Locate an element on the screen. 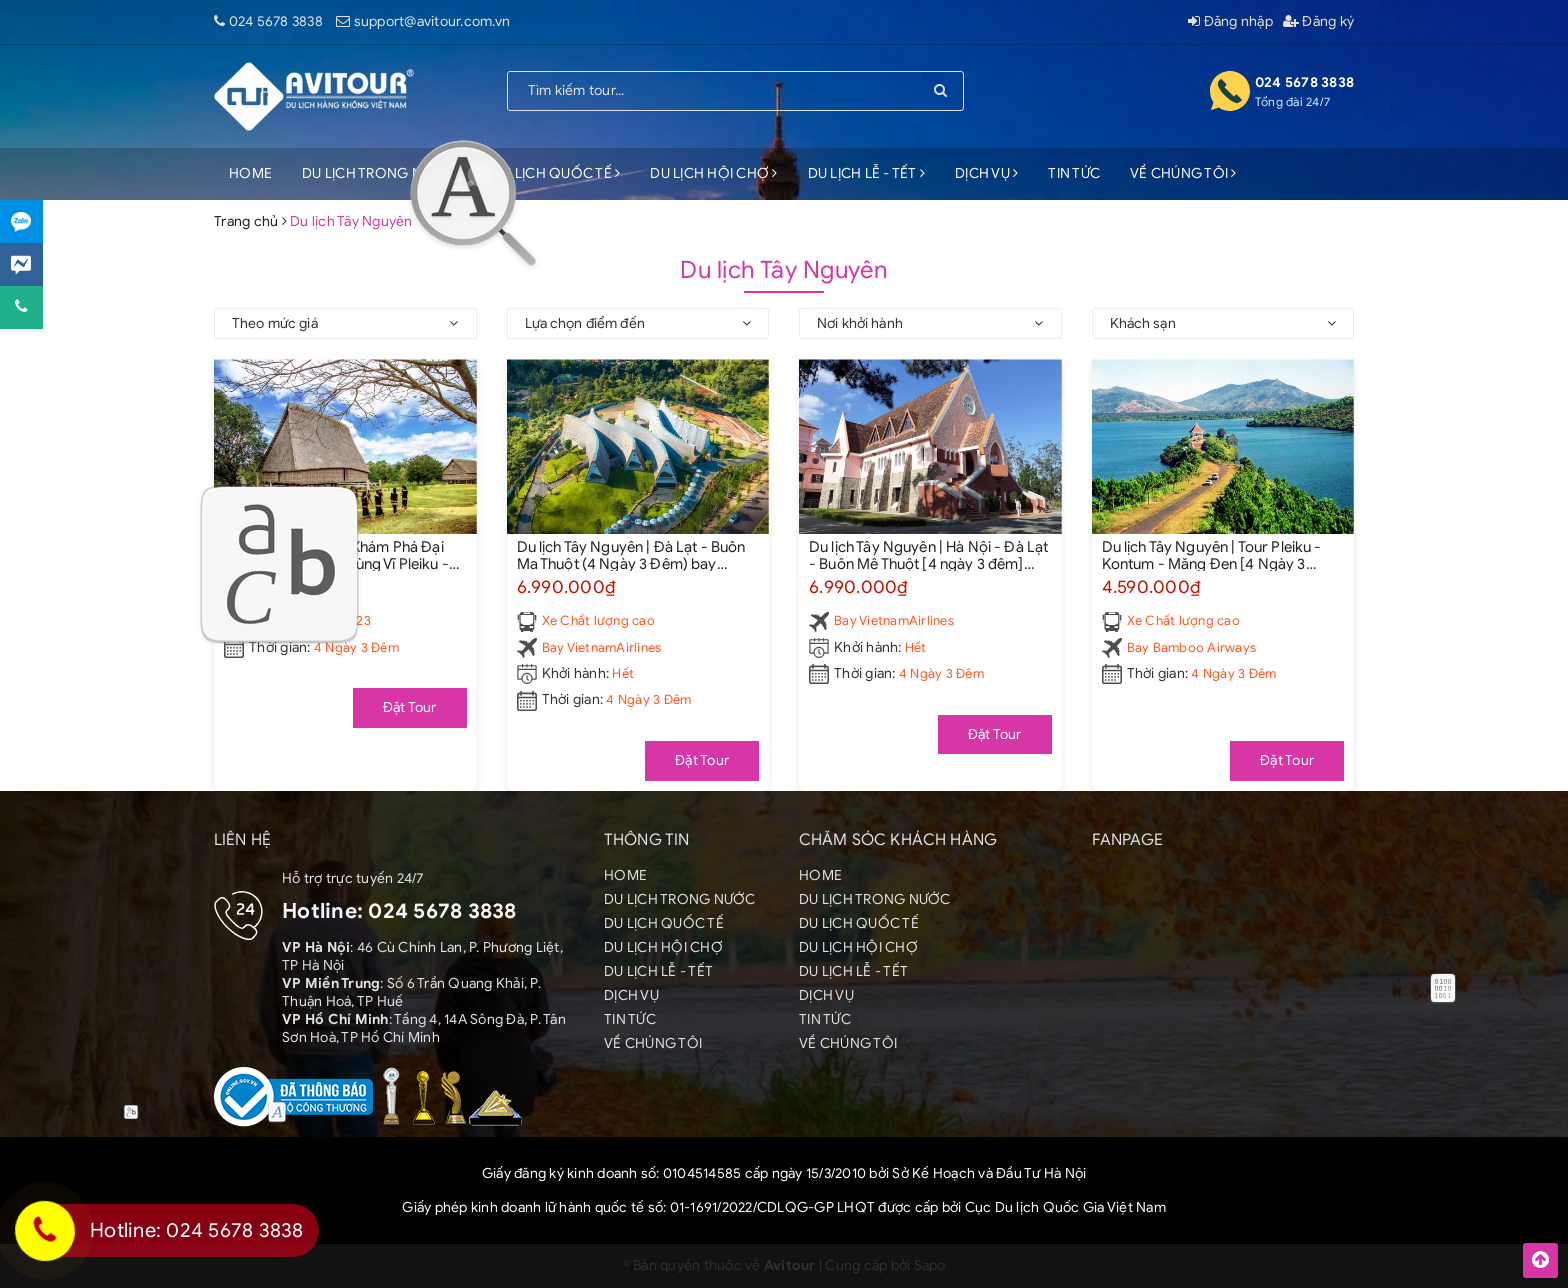 Image resolution: width=1568 pixels, height=1288 pixels. executable or downloadable windows file is located at coordinates (1443, 988).